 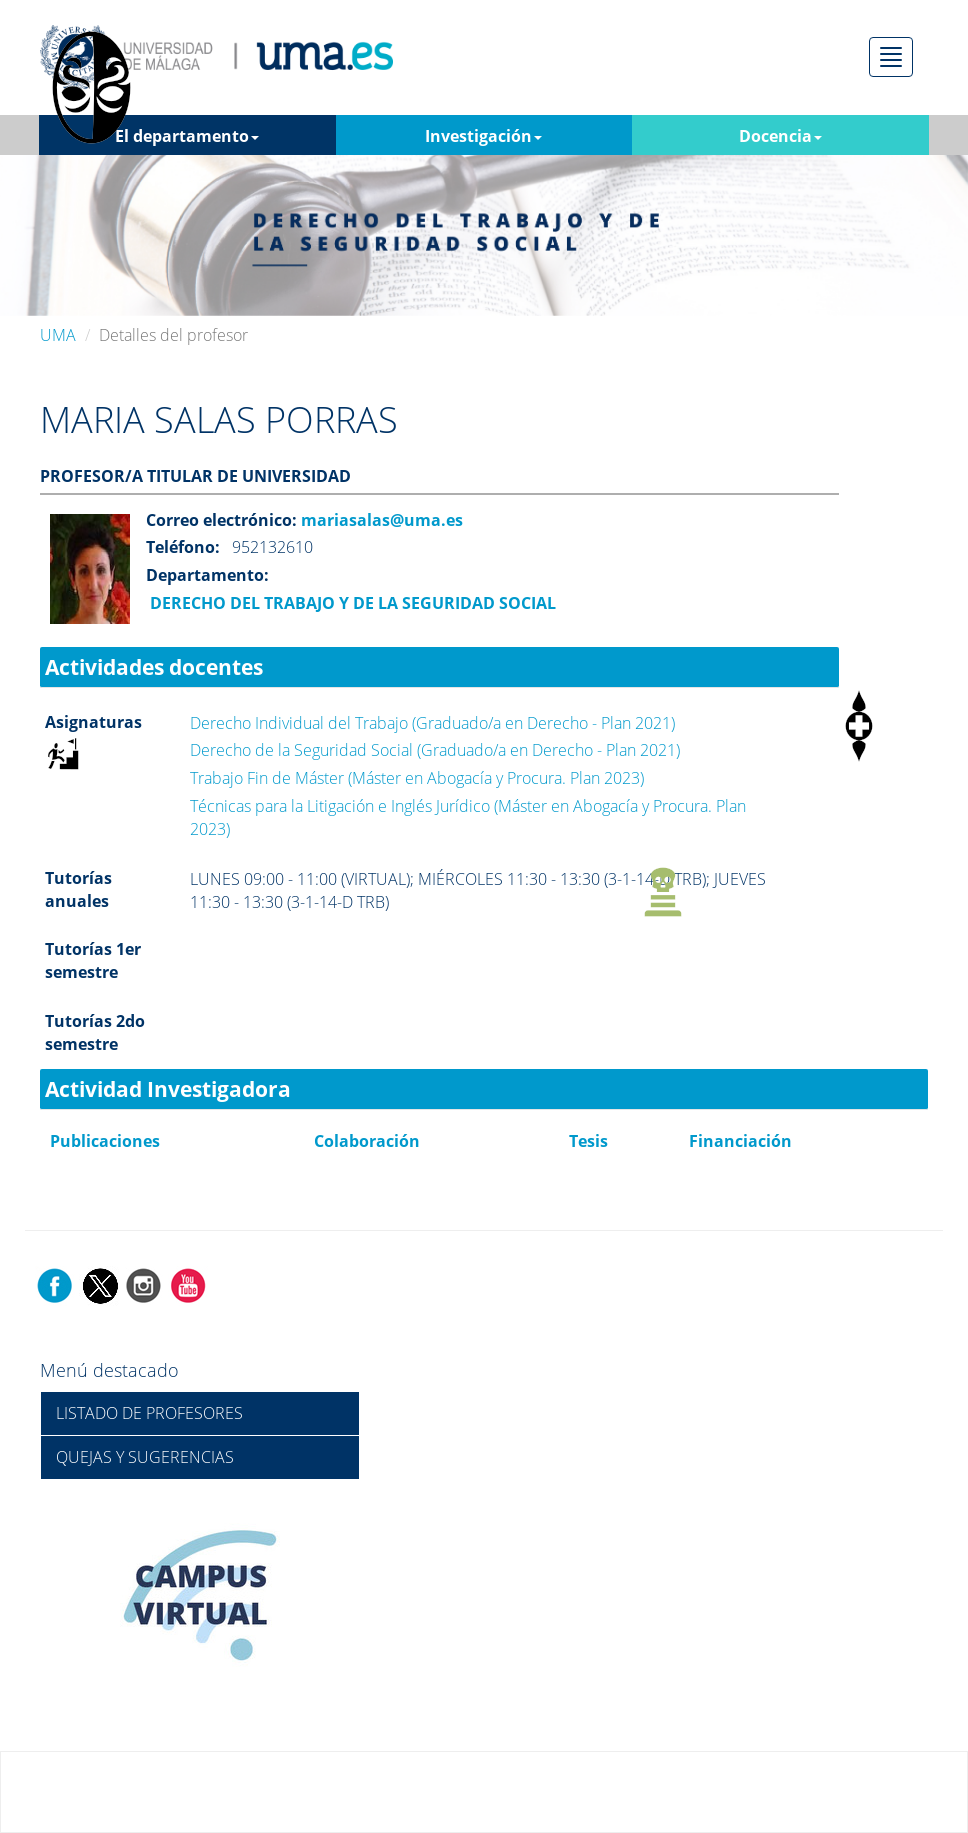 I want to click on indicates player has reached level two status, so click(x=859, y=726).